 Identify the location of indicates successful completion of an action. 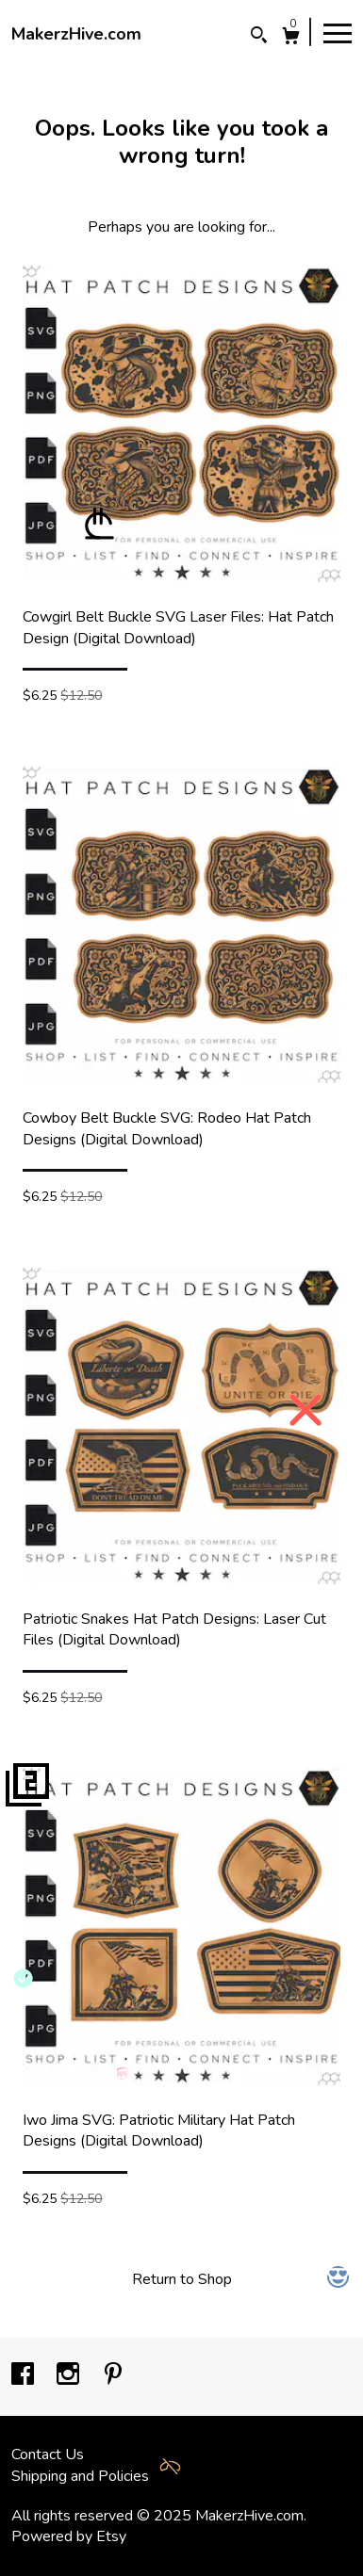
(23, 1978).